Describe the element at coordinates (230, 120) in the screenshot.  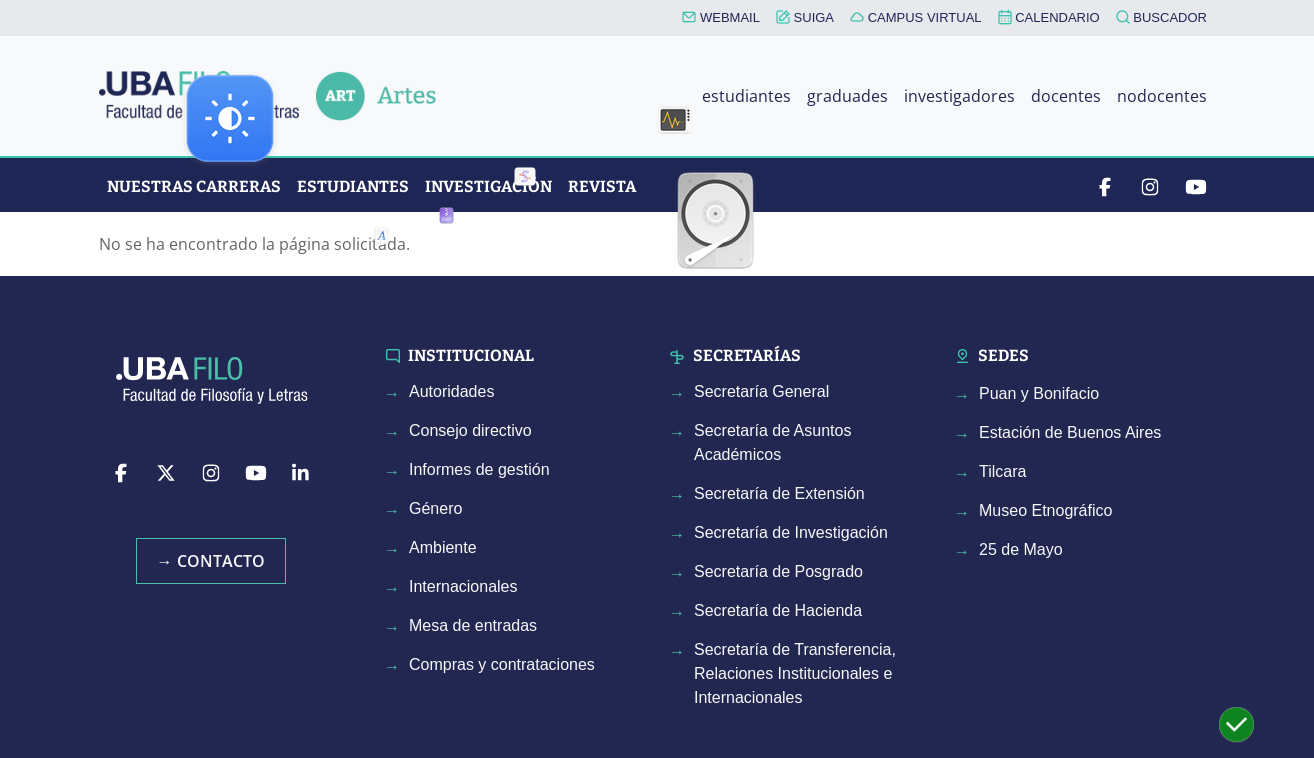
I see `adjust night shift or blue light settings` at that location.